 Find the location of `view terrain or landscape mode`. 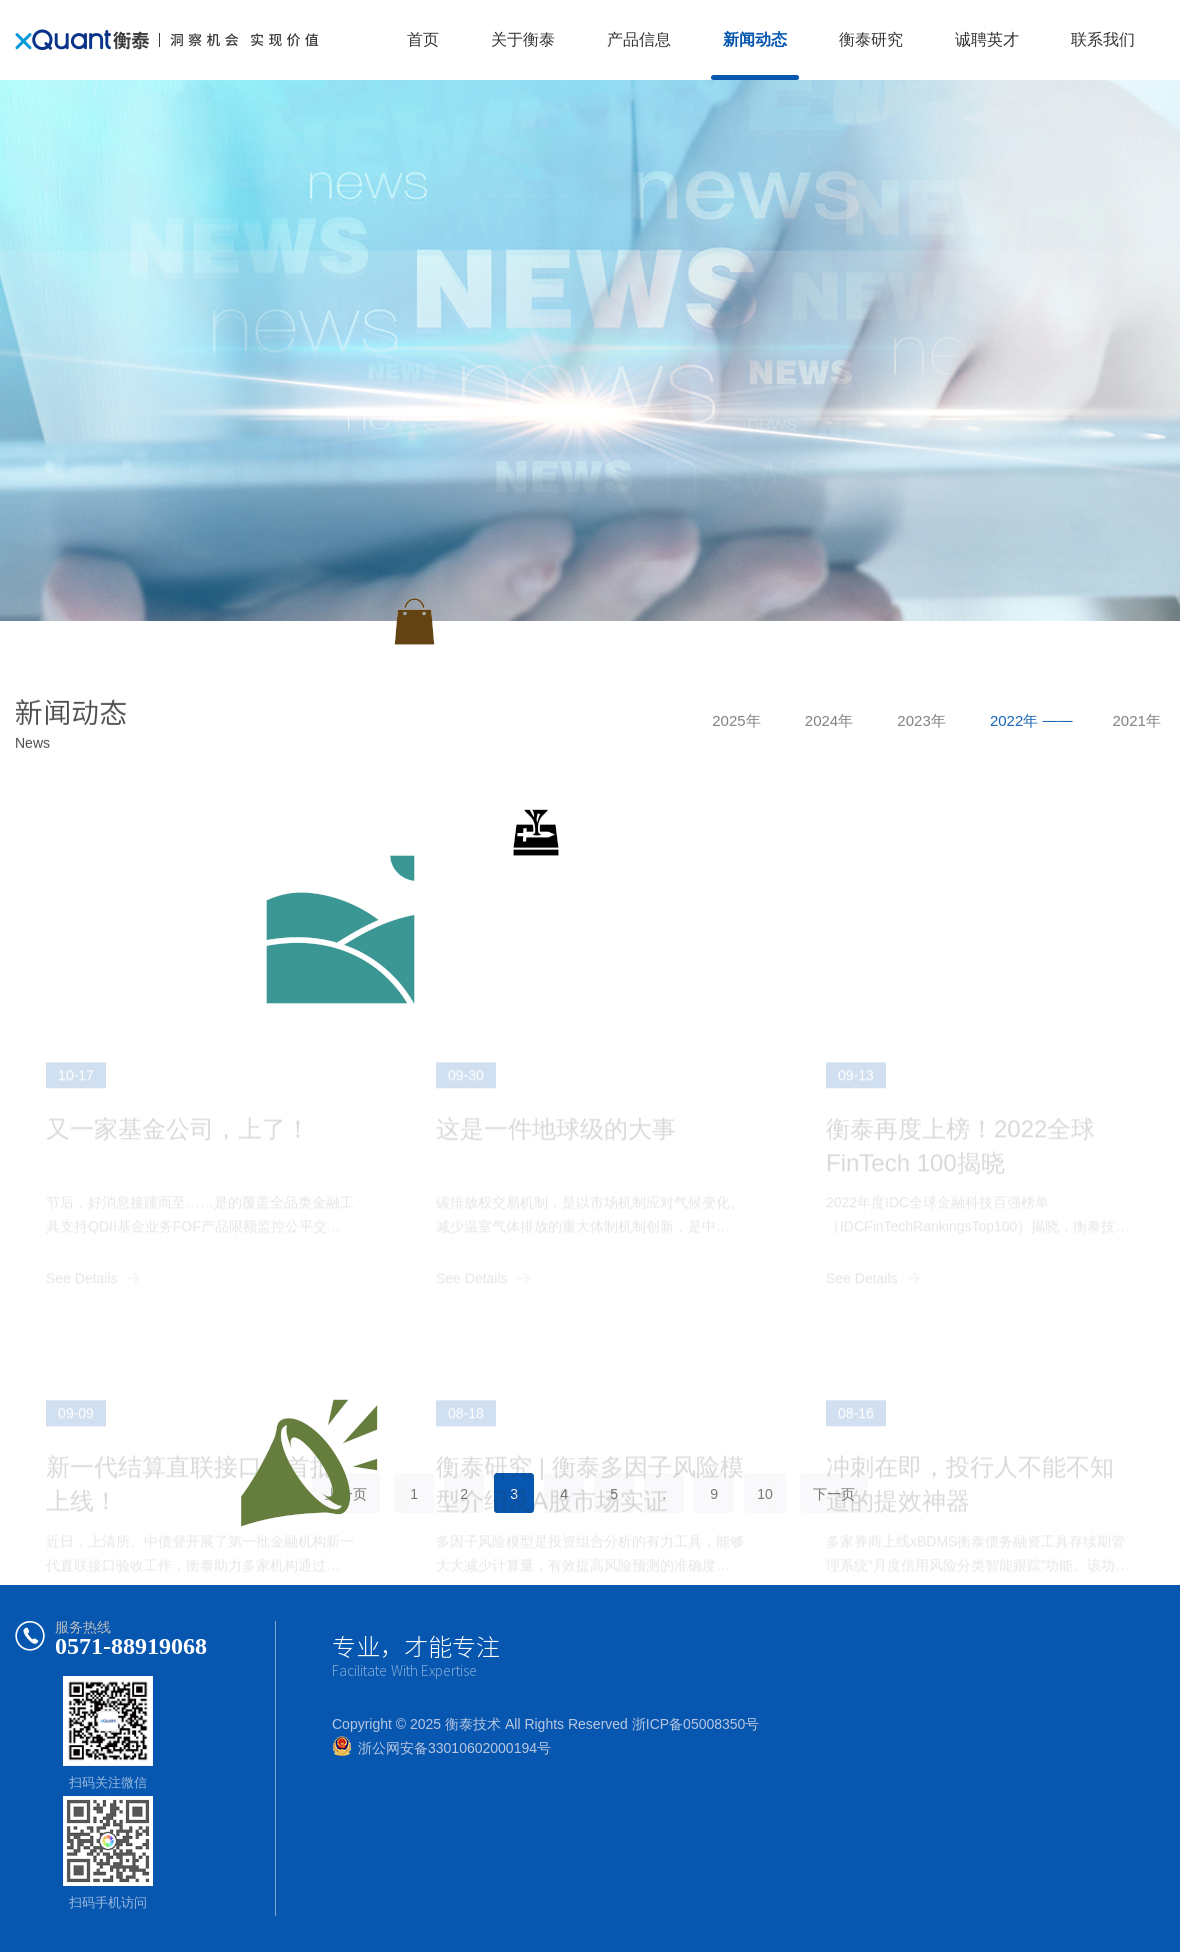

view terrain or landscape mode is located at coordinates (340, 929).